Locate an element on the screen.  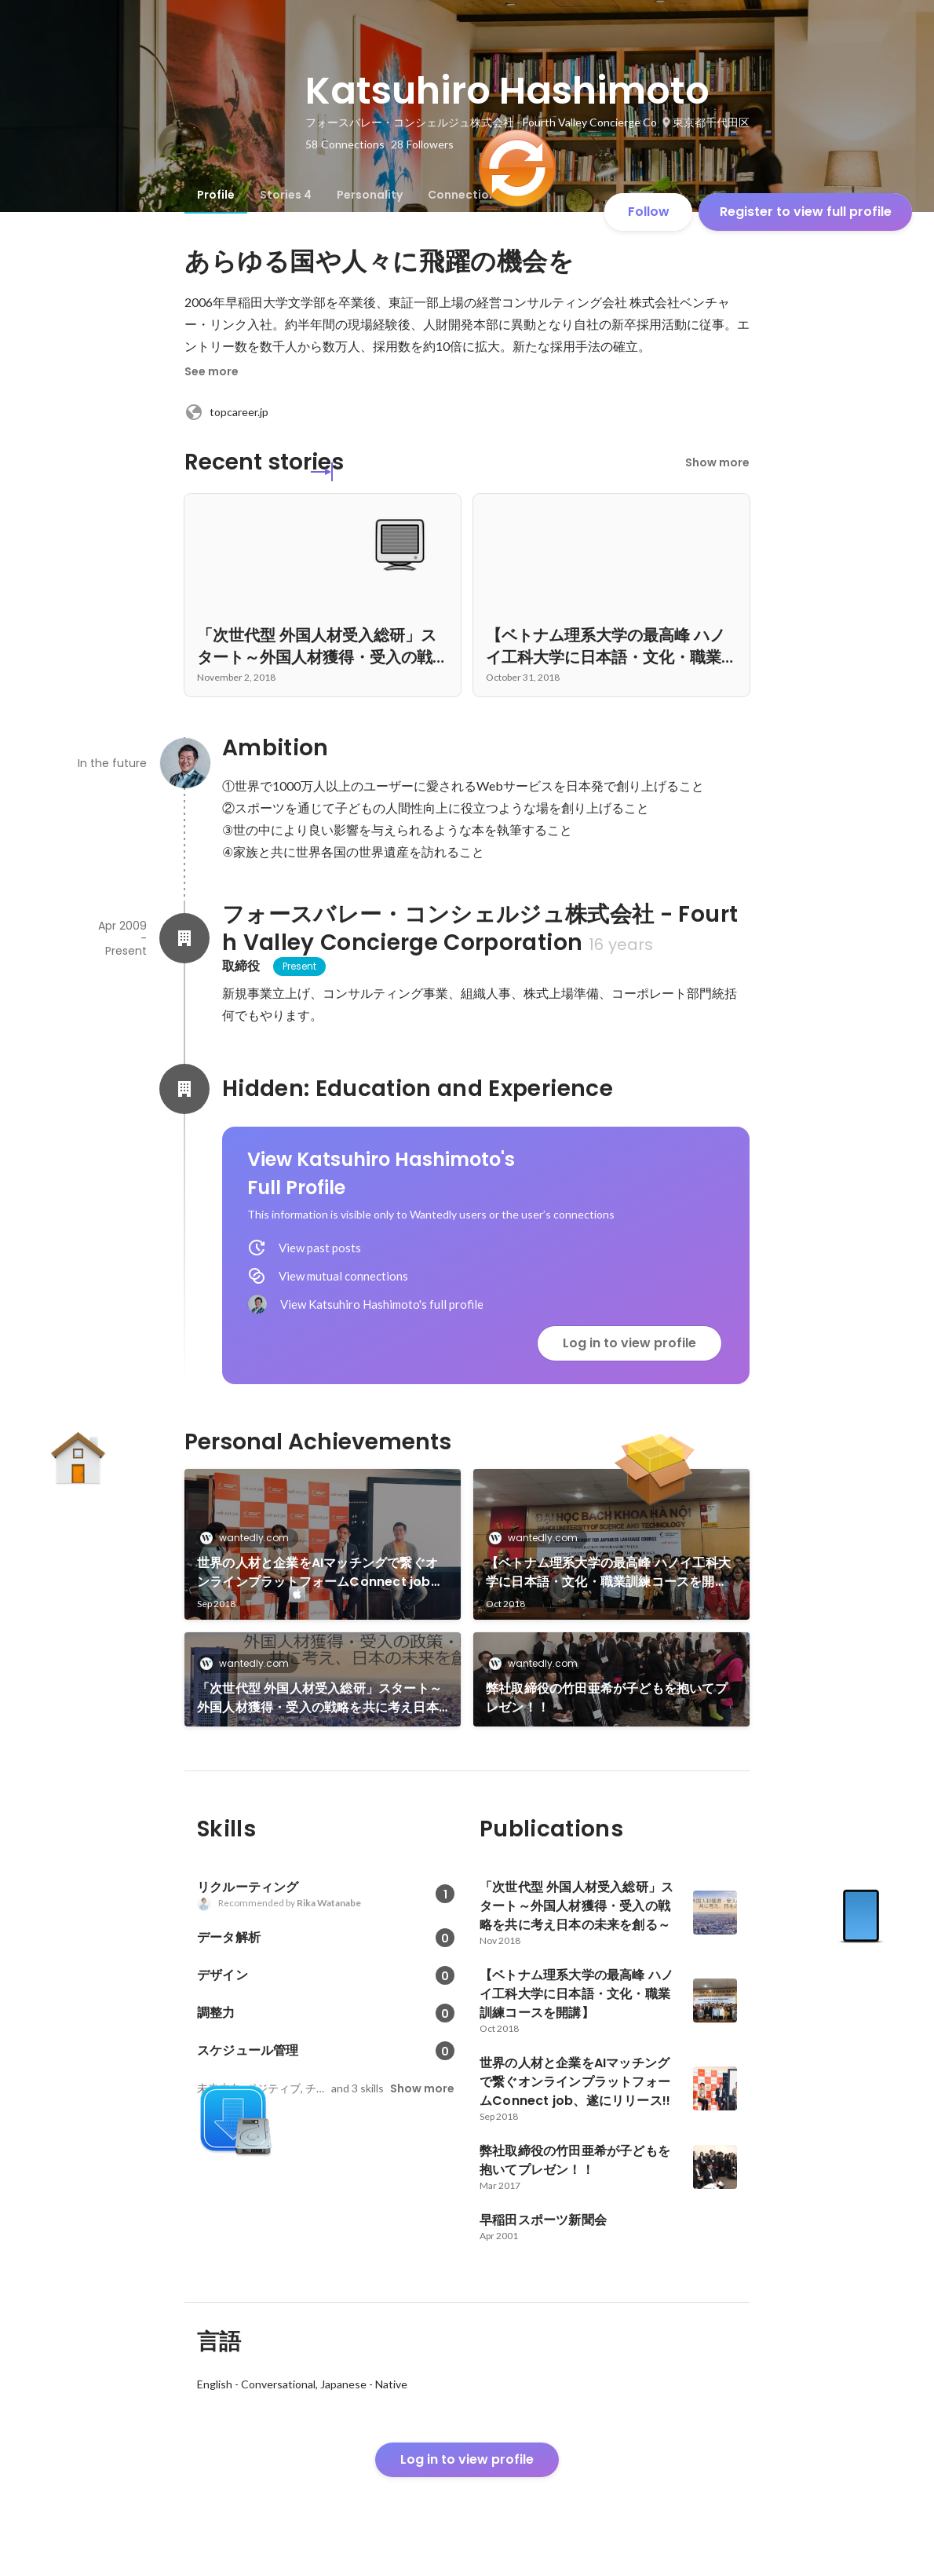
skip to the last item in a list or sequence is located at coordinates (322, 472).